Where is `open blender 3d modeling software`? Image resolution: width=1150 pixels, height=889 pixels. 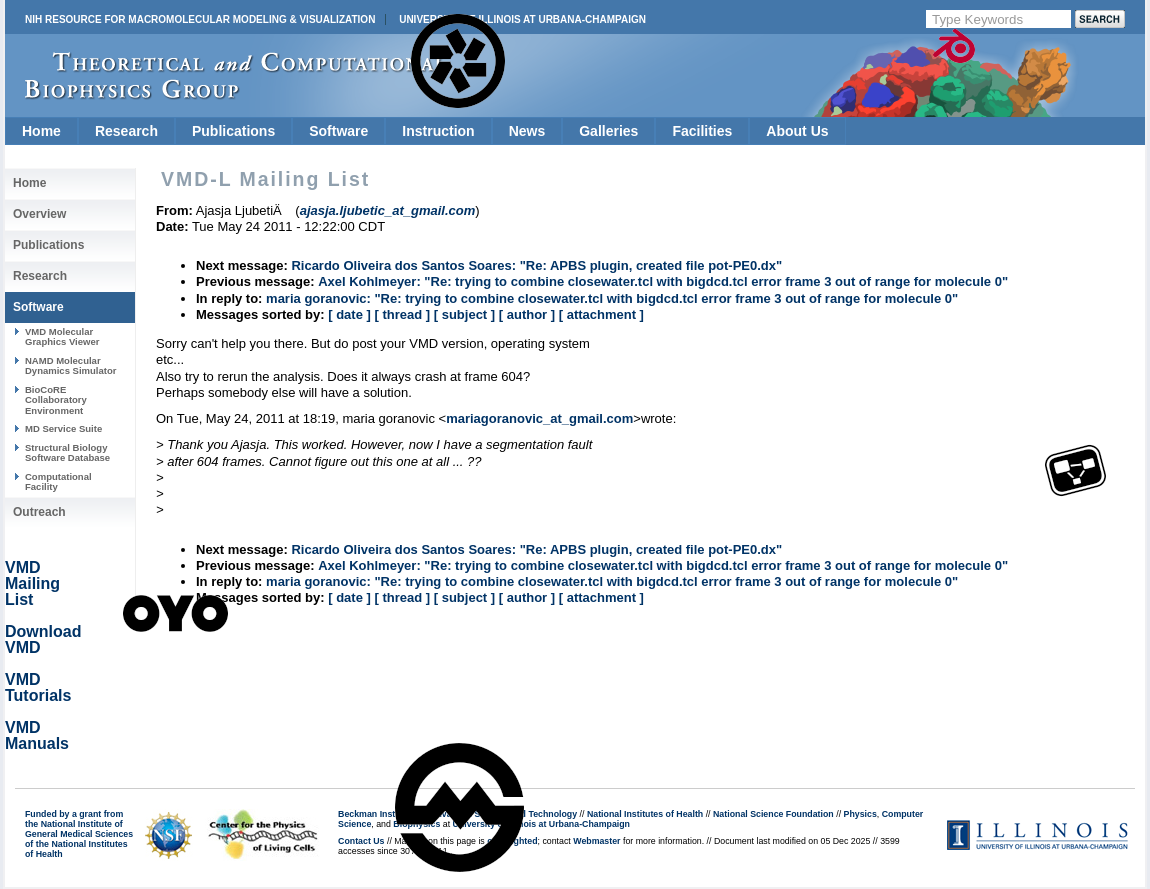
open blender 3d modeling software is located at coordinates (954, 46).